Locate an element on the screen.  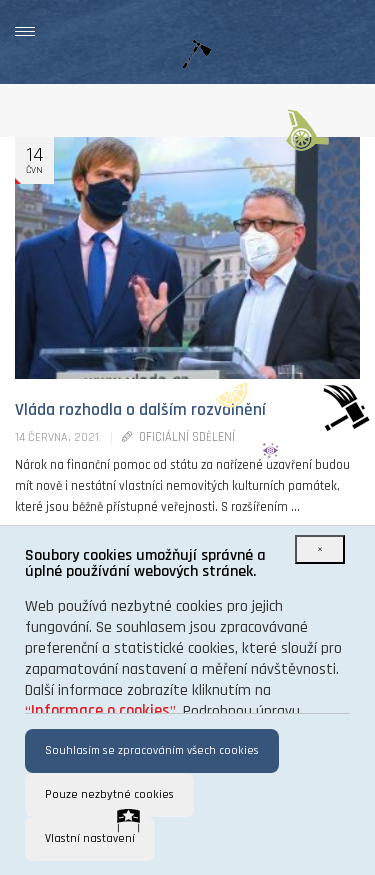
view featured or starred content is located at coordinates (128, 820).